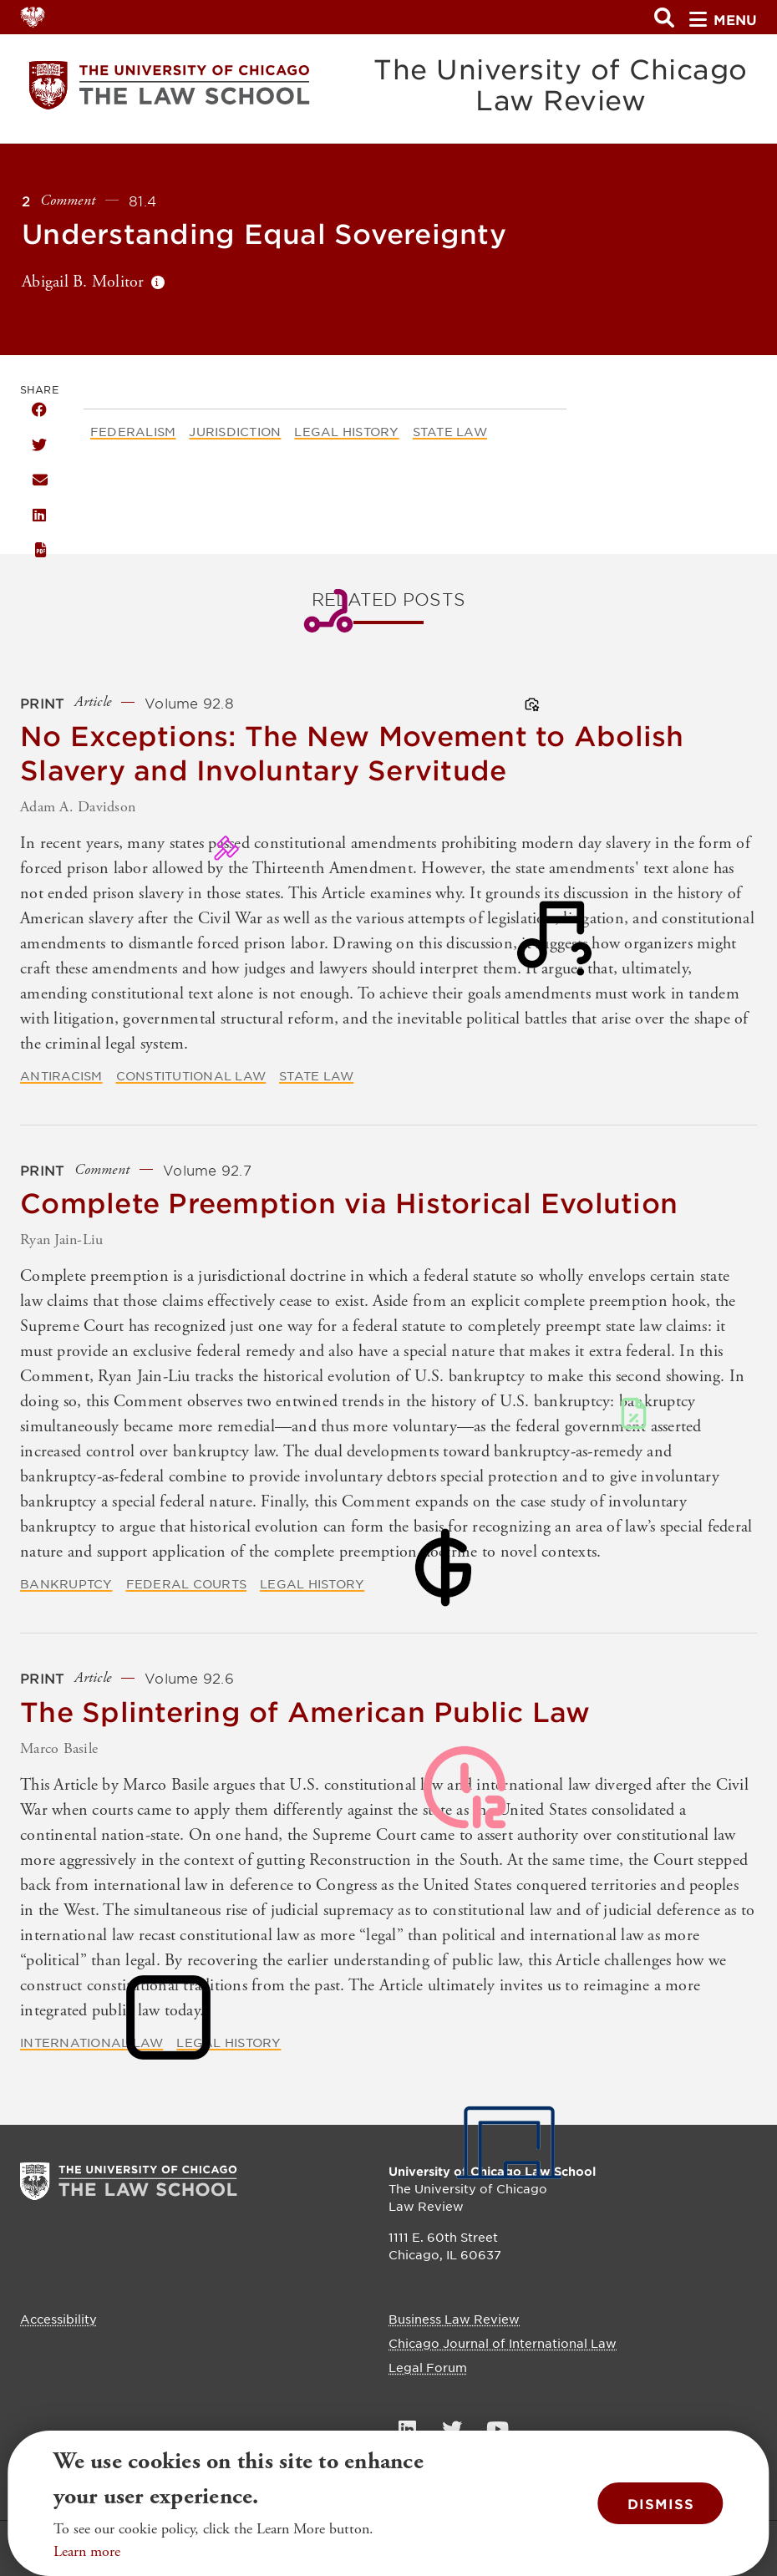 The width and height of the screenshot is (777, 2576). Describe the element at coordinates (633, 1413) in the screenshot. I see `view document with percentage or discount details` at that location.